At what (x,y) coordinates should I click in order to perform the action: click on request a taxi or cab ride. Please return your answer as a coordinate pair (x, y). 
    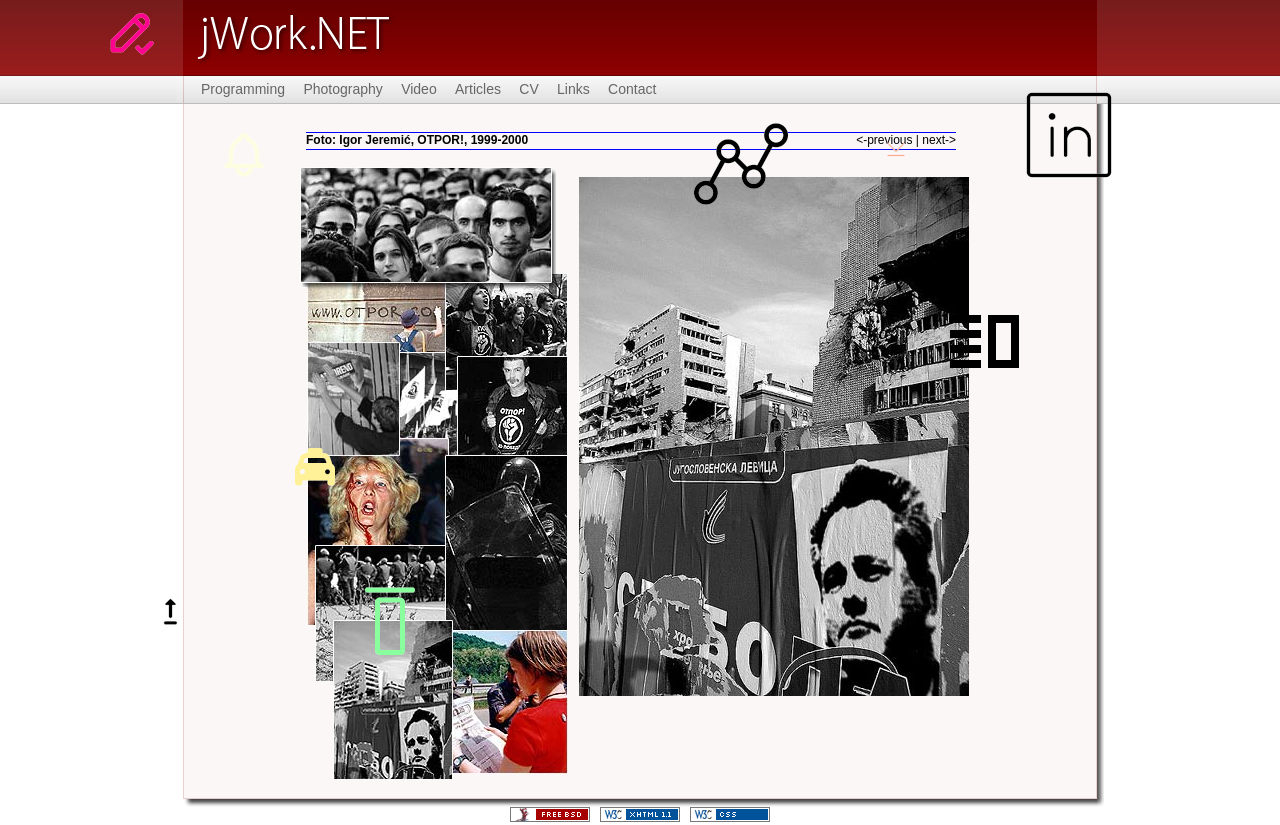
    Looking at the image, I should click on (315, 468).